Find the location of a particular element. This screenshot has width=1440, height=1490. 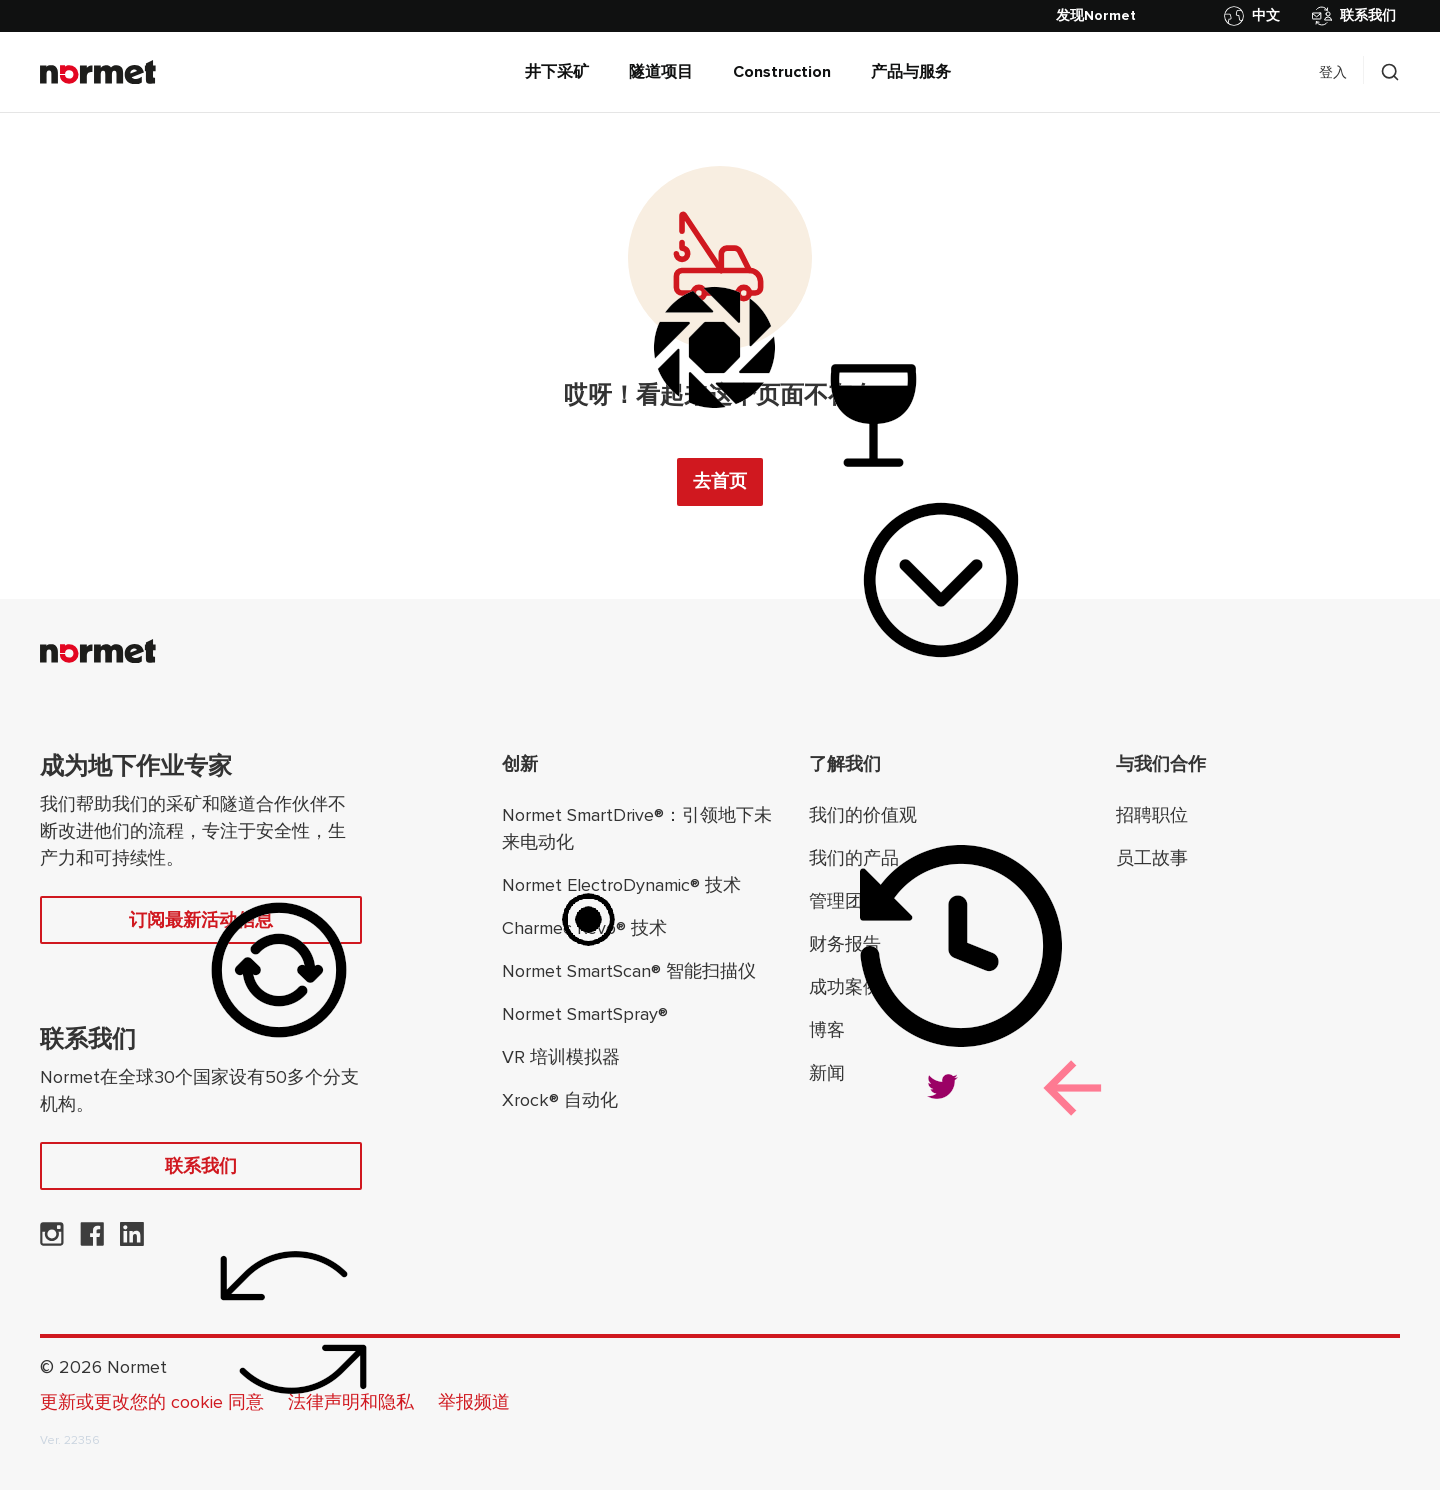

sync data with cloud or server is located at coordinates (279, 970).